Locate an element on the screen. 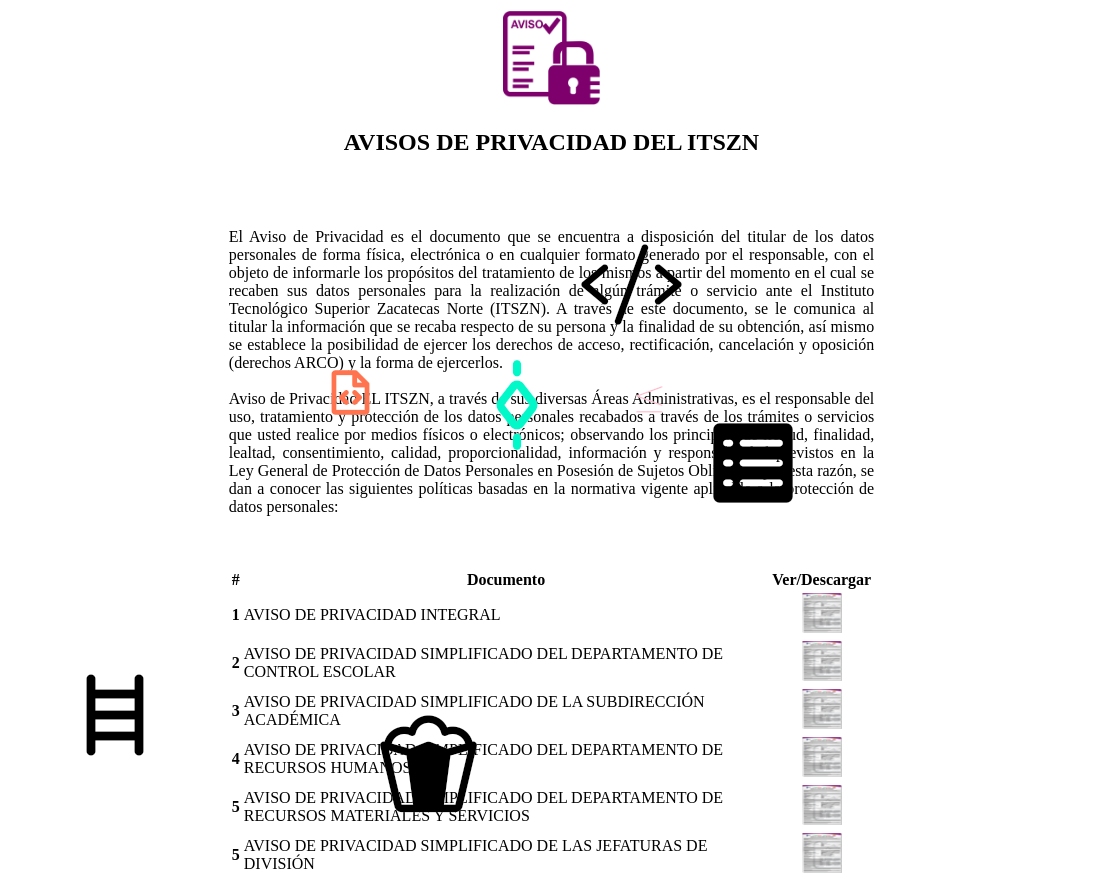 The height and width of the screenshot is (891, 1103). access step-by-step instructions or tutorials is located at coordinates (115, 715).